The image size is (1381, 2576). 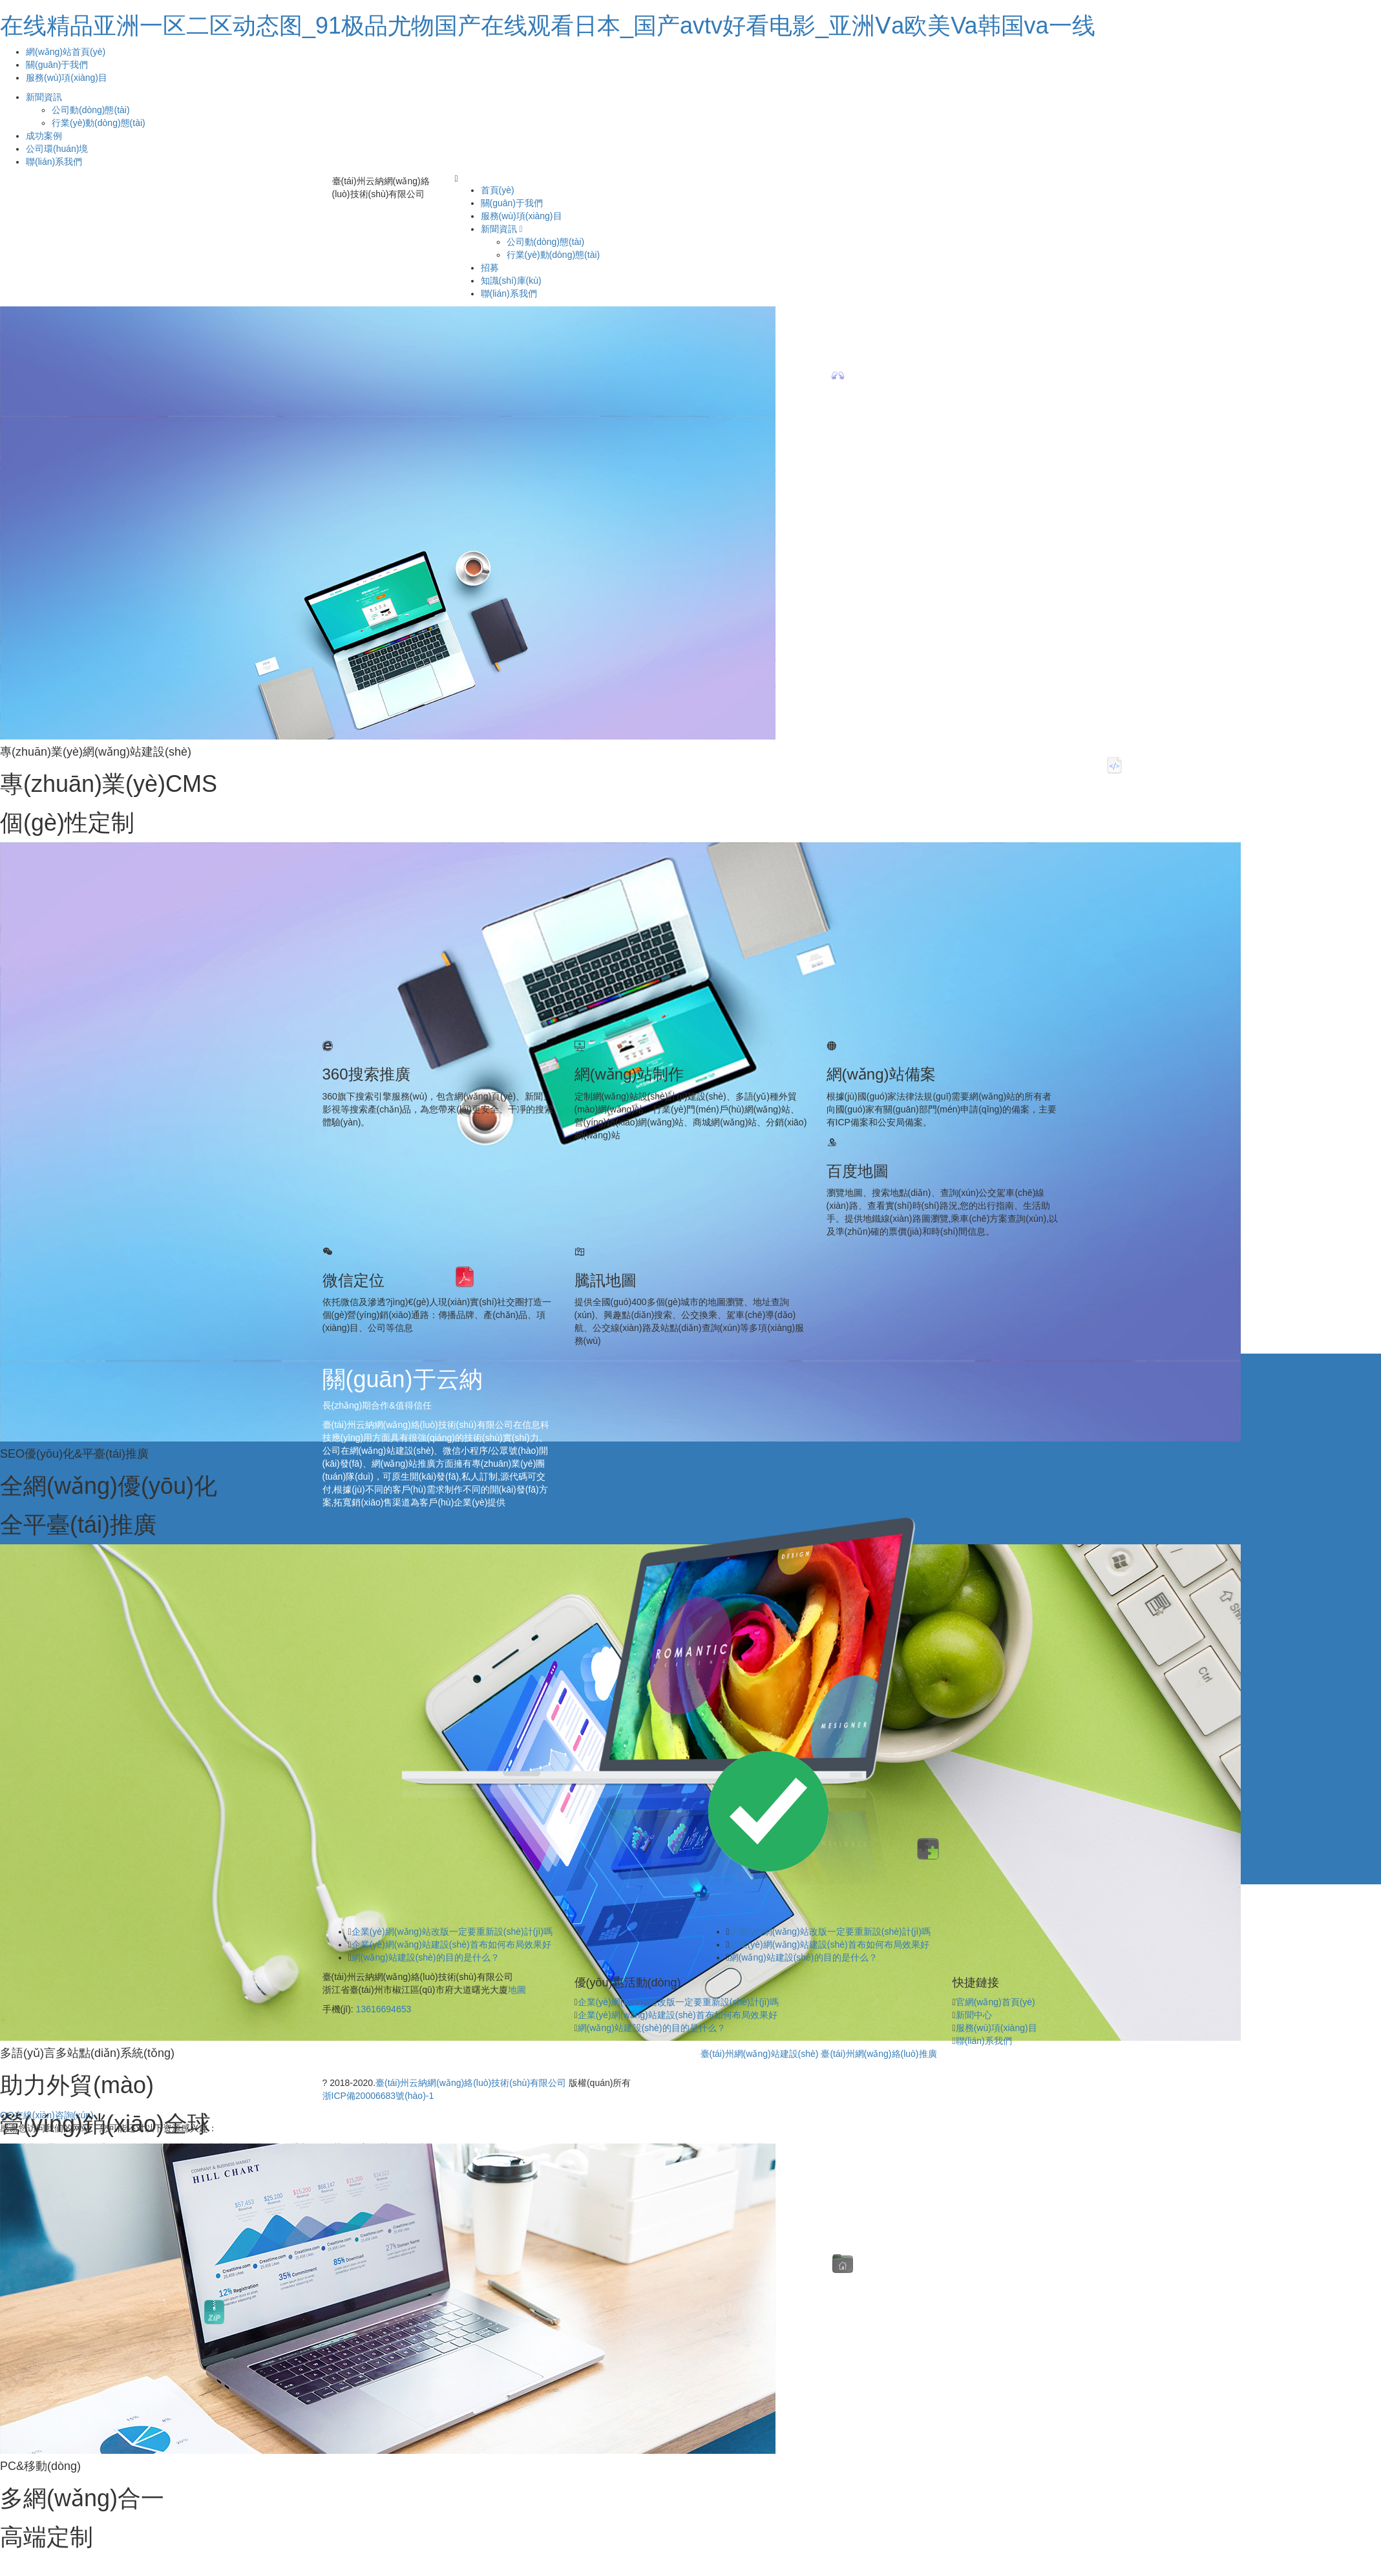 What do you see at coordinates (928, 1849) in the screenshot?
I see `manage gnome shell extensions` at bounding box center [928, 1849].